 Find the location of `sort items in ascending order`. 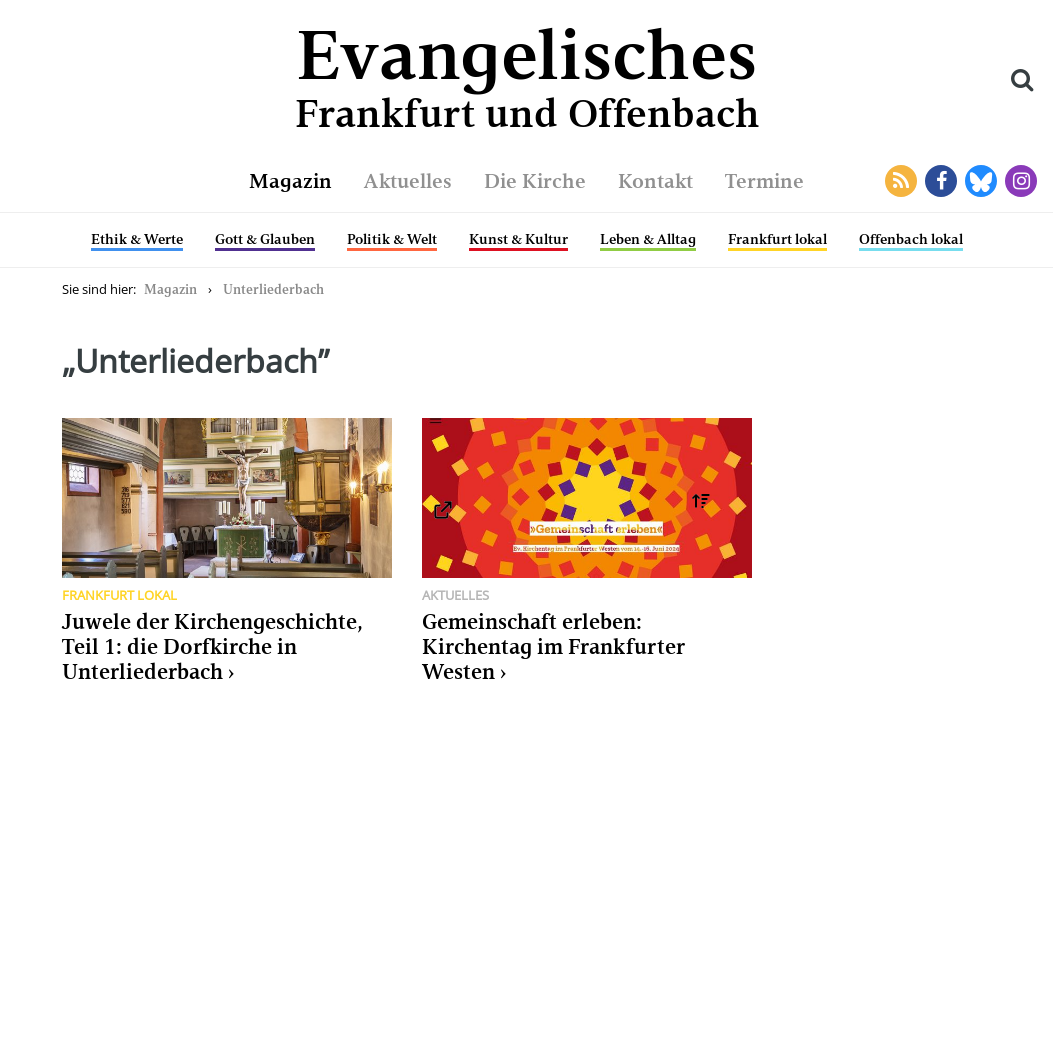

sort items in ascending order is located at coordinates (701, 501).